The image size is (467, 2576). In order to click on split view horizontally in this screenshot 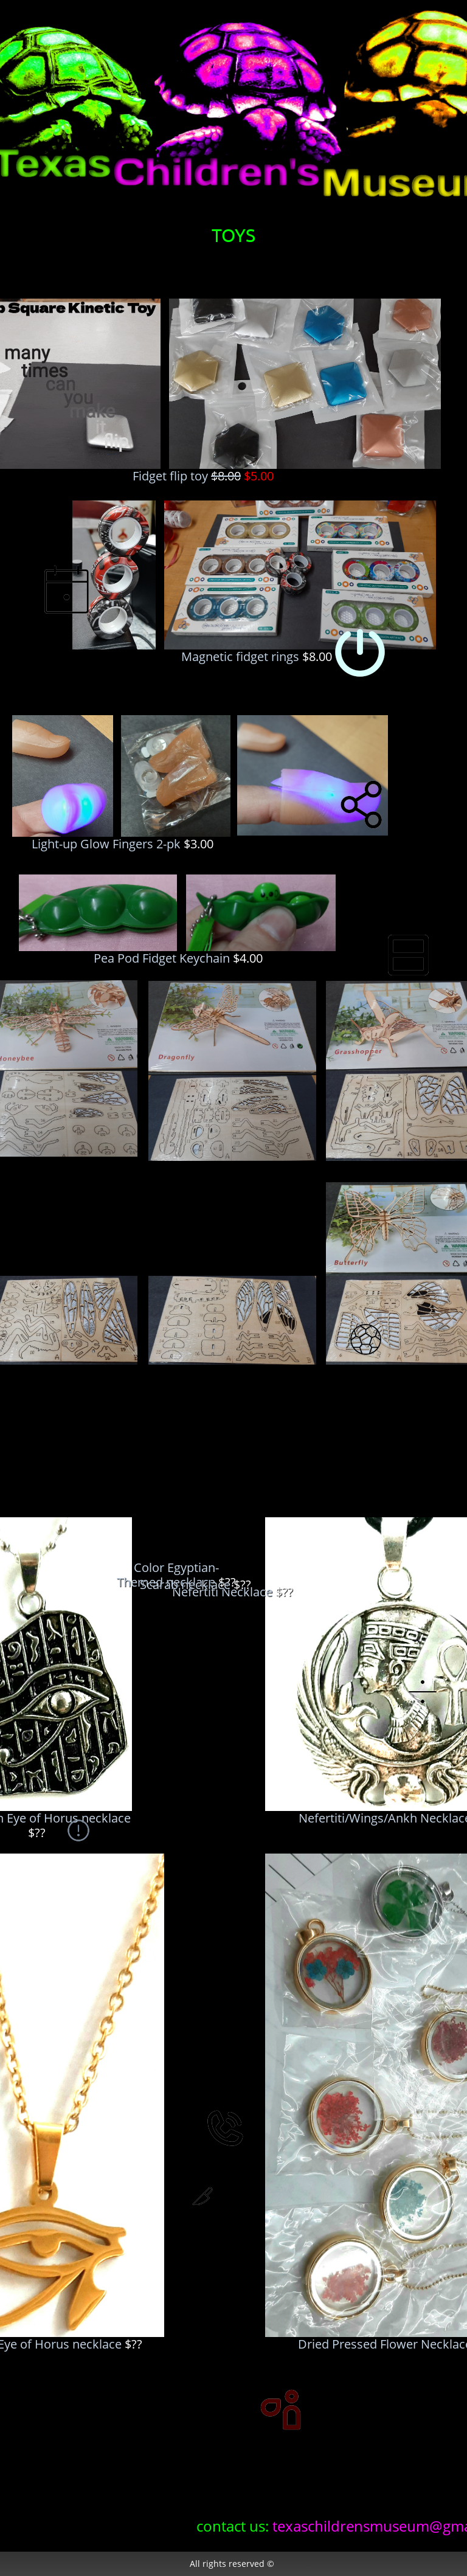, I will do `click(408, 955)`.